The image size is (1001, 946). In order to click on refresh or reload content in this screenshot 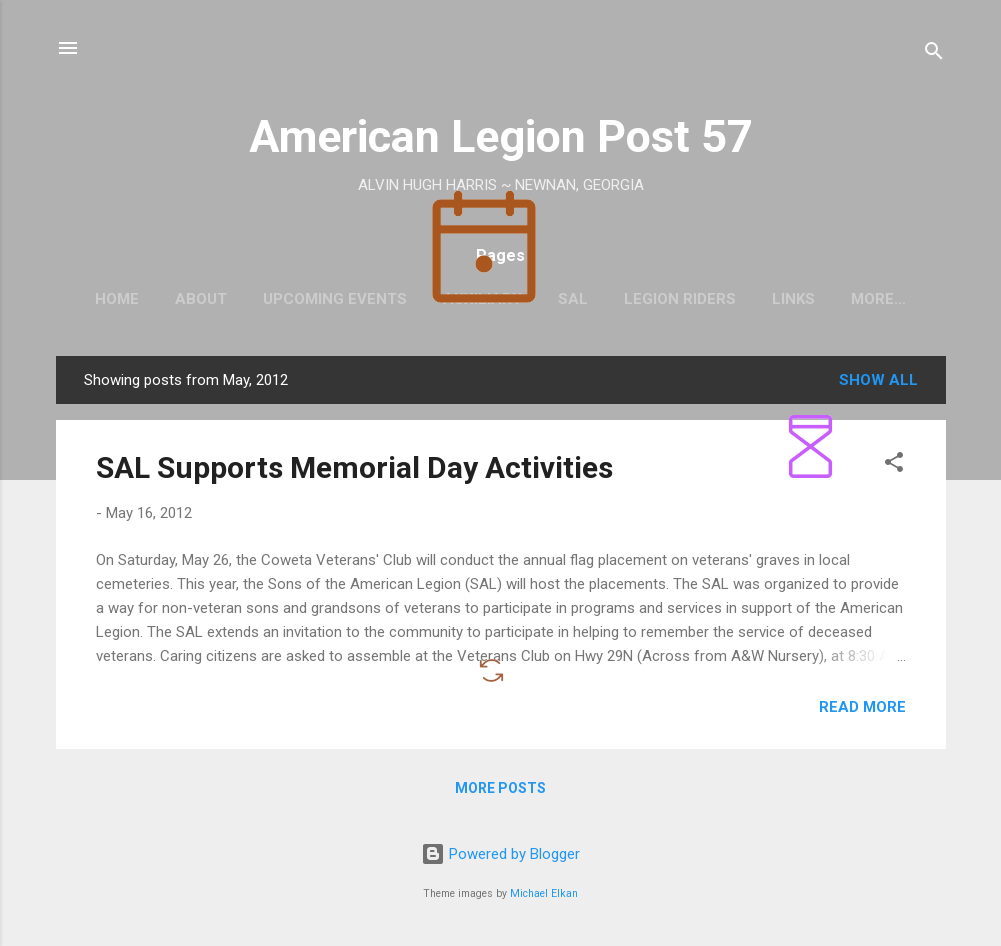, I will do `click(491, 670)`.